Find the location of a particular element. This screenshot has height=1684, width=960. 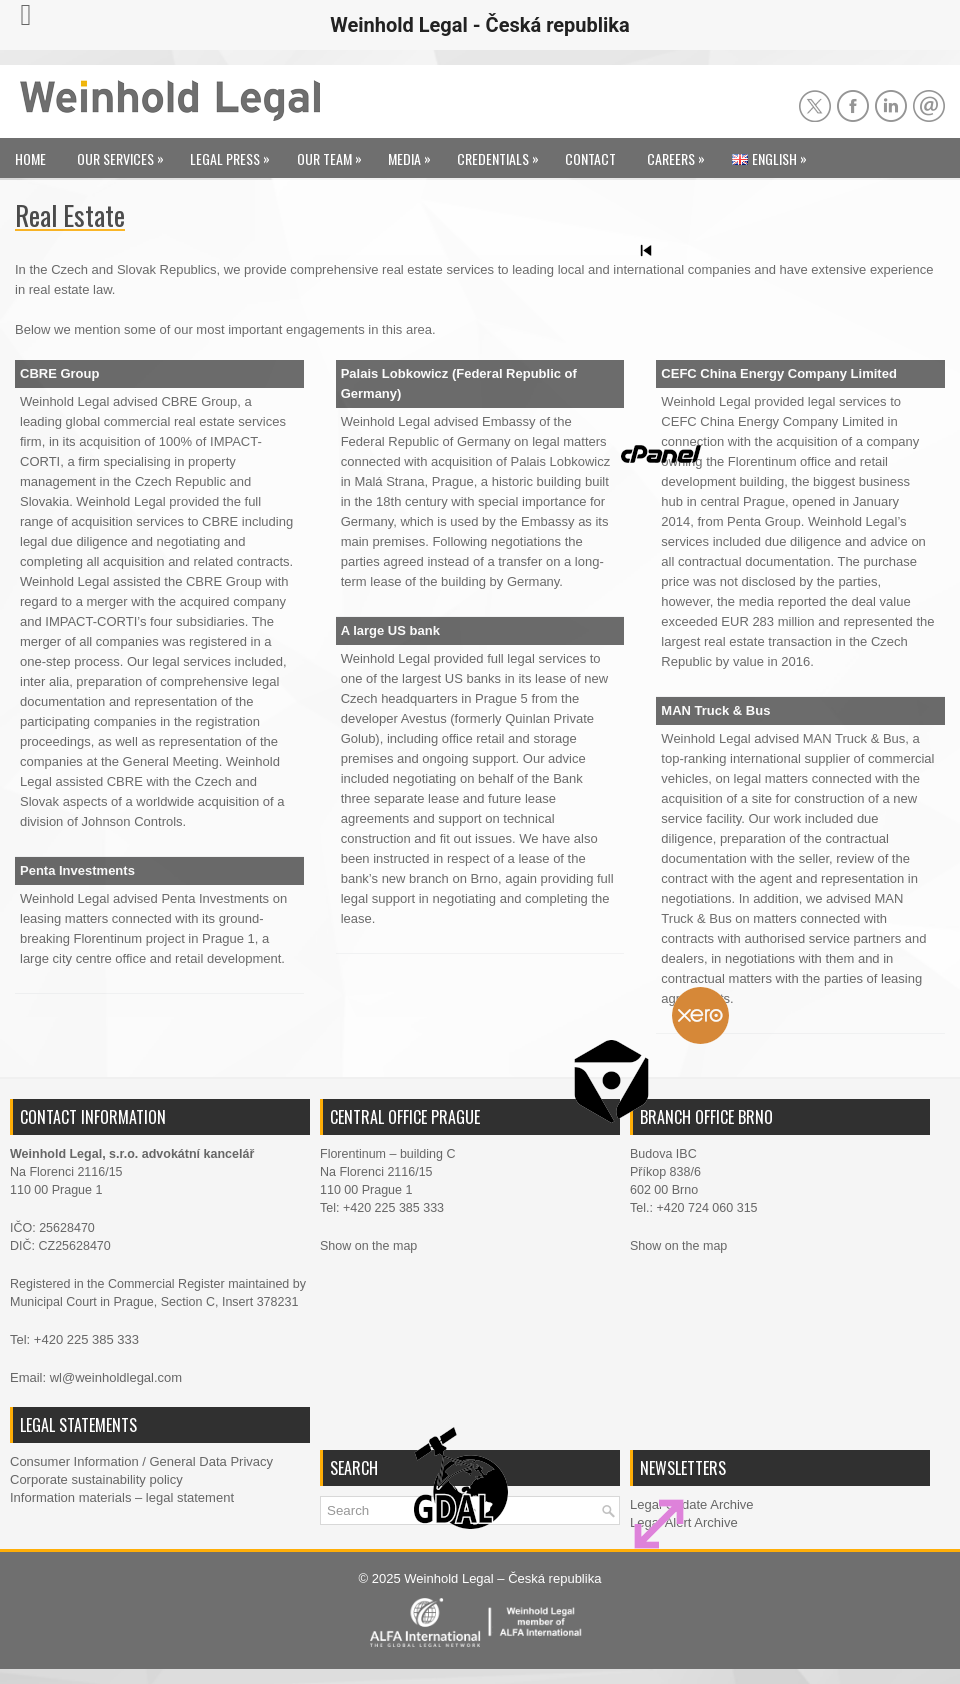

access cPanel web hosting control panel is located at coordinates (661, 454).